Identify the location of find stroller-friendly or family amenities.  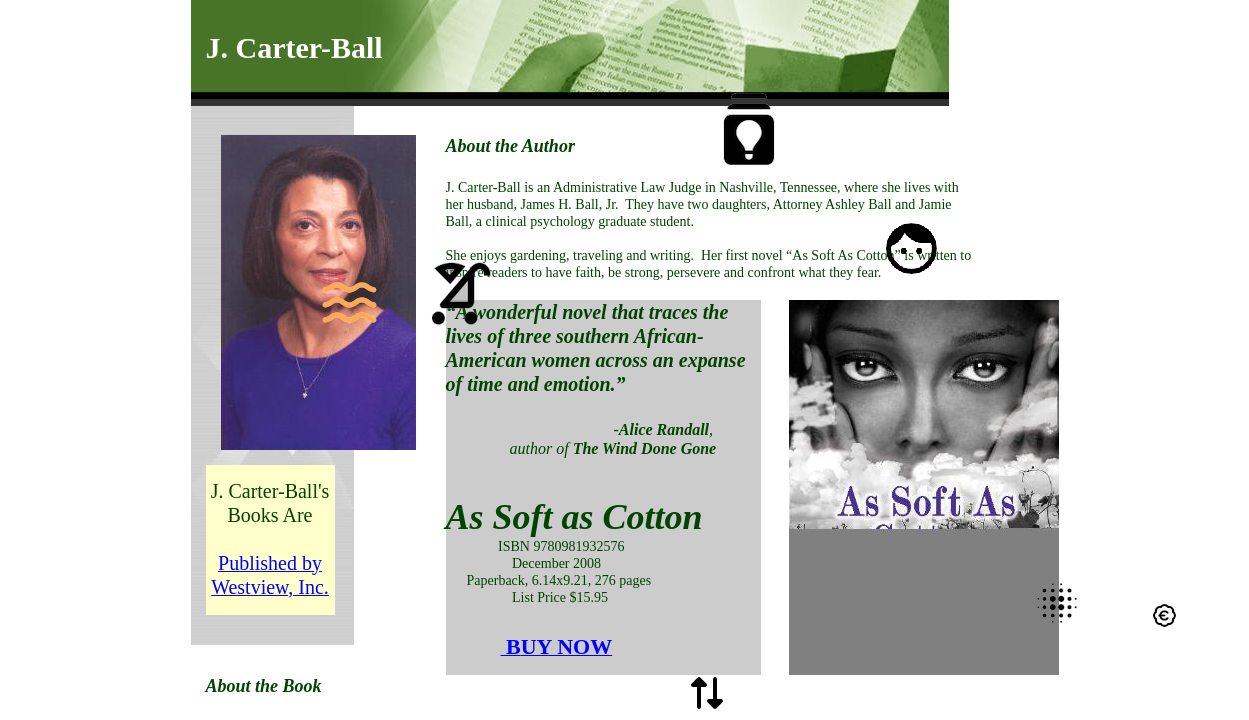
(458, 292).